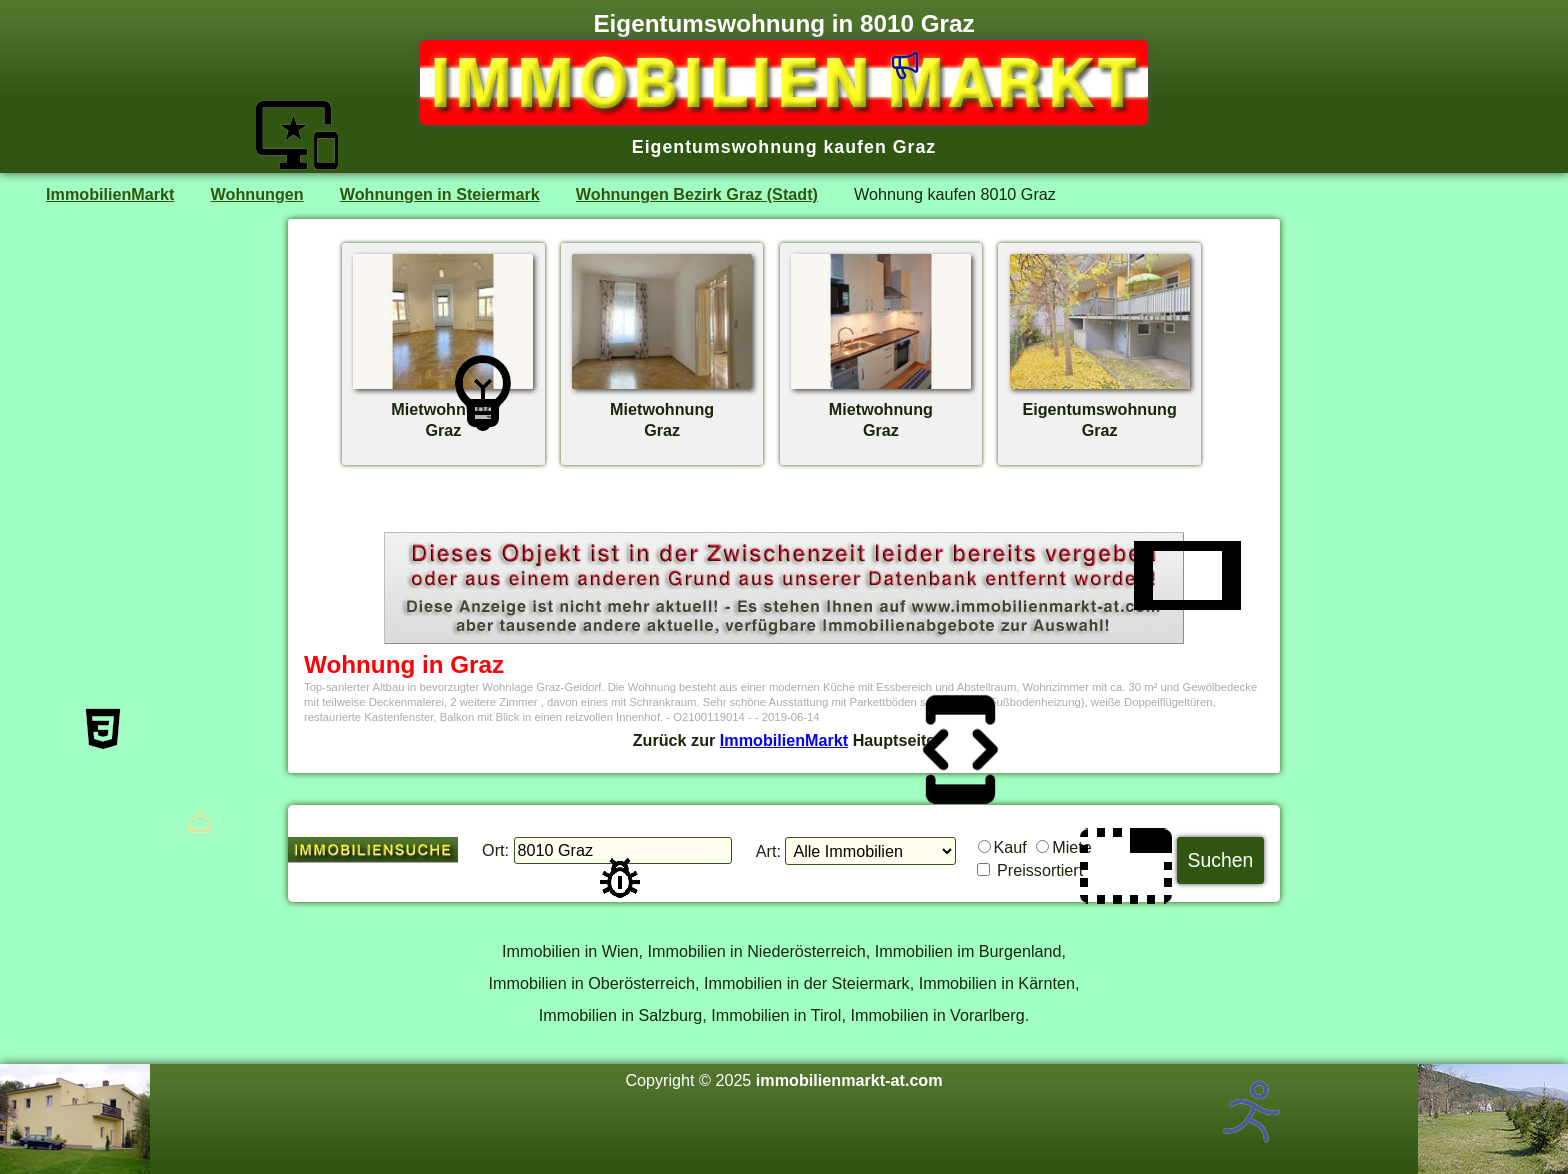  Describe the element at coordinates (103, 729) in the screenshot. I see `CSS3 stylesheet language logo` at that location.